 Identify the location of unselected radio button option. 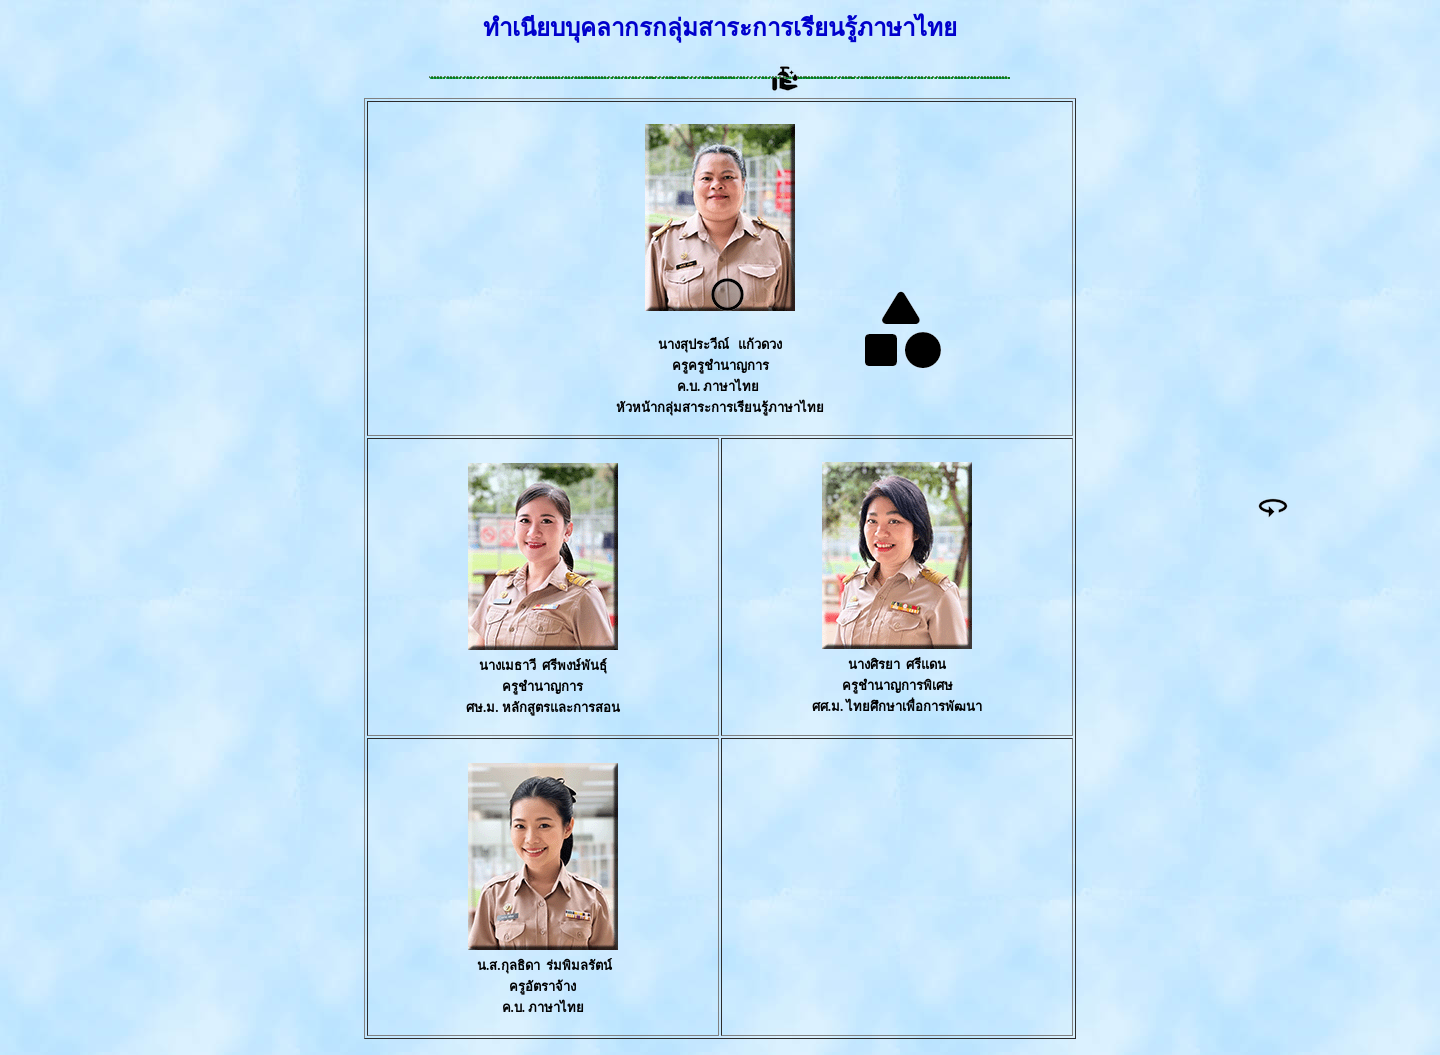
(727, 294).